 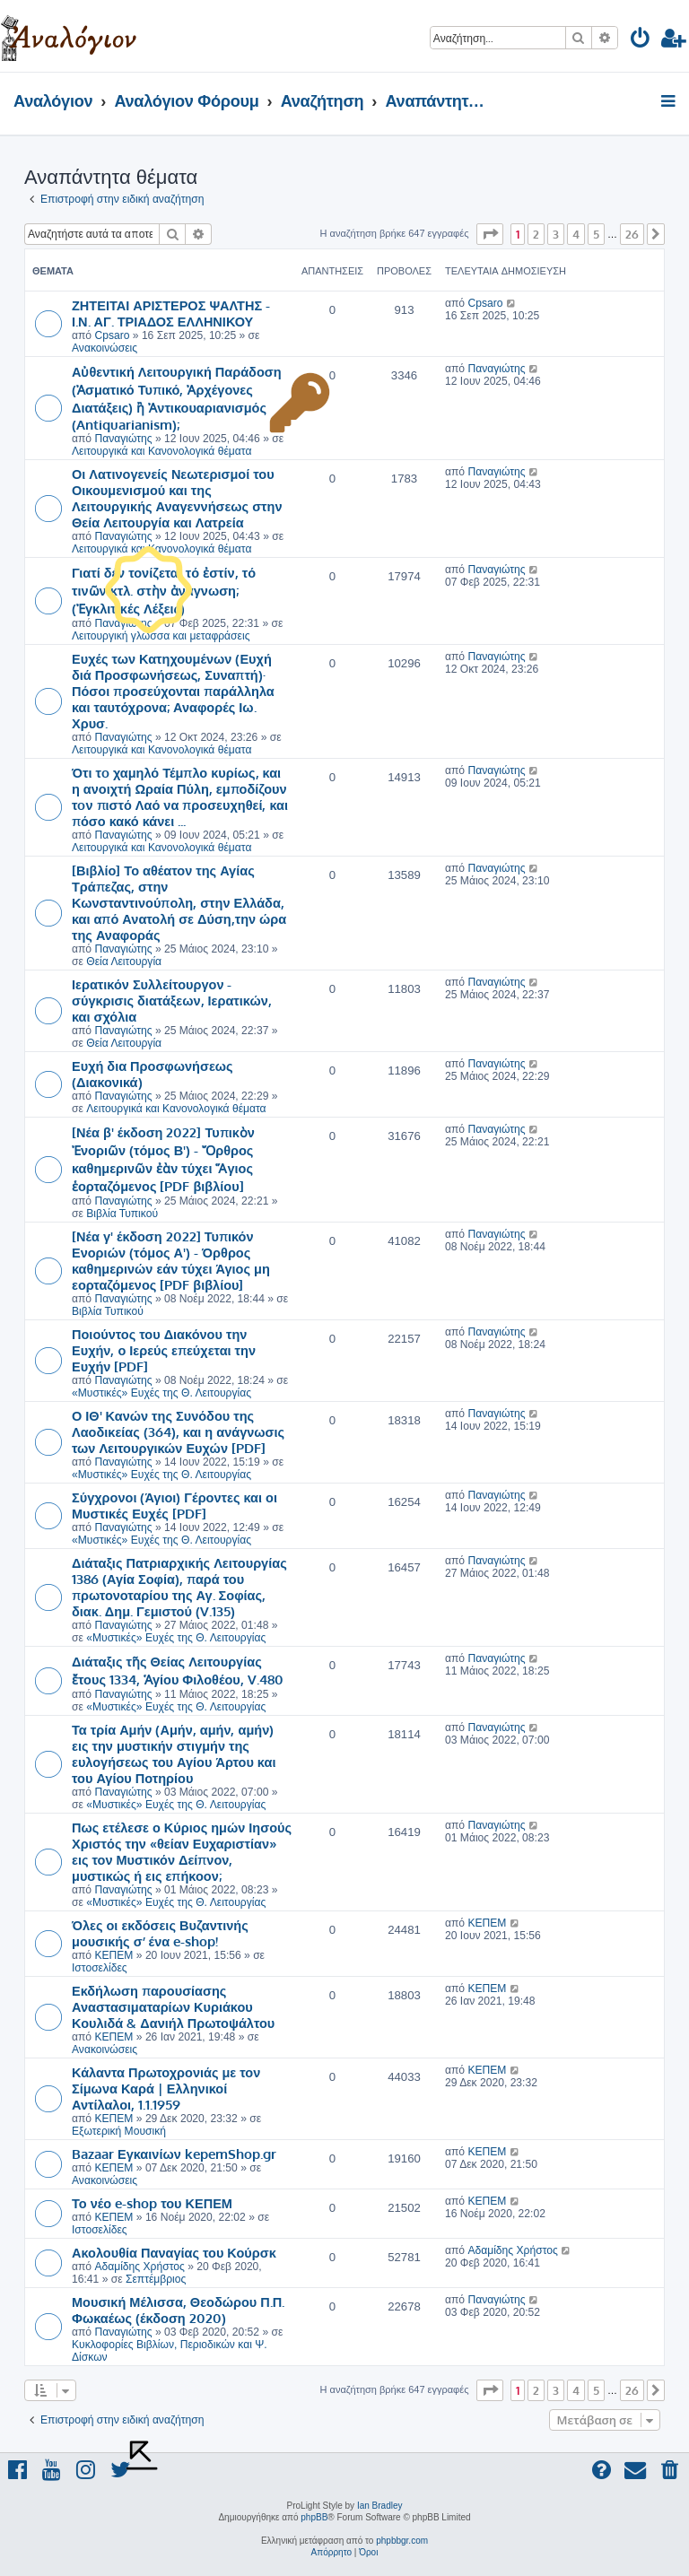 I want to click on access security or authentication settings, so click(x=300, y=403).